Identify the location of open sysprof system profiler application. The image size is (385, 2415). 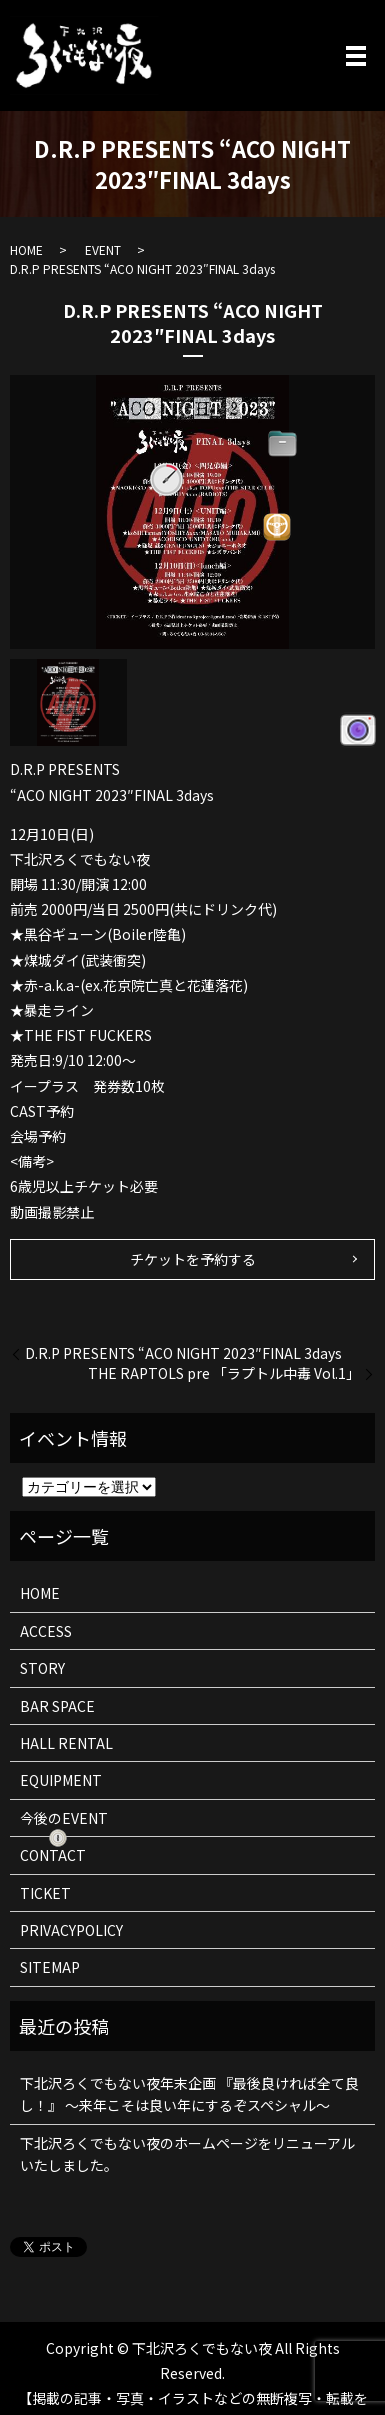
(166, 479).